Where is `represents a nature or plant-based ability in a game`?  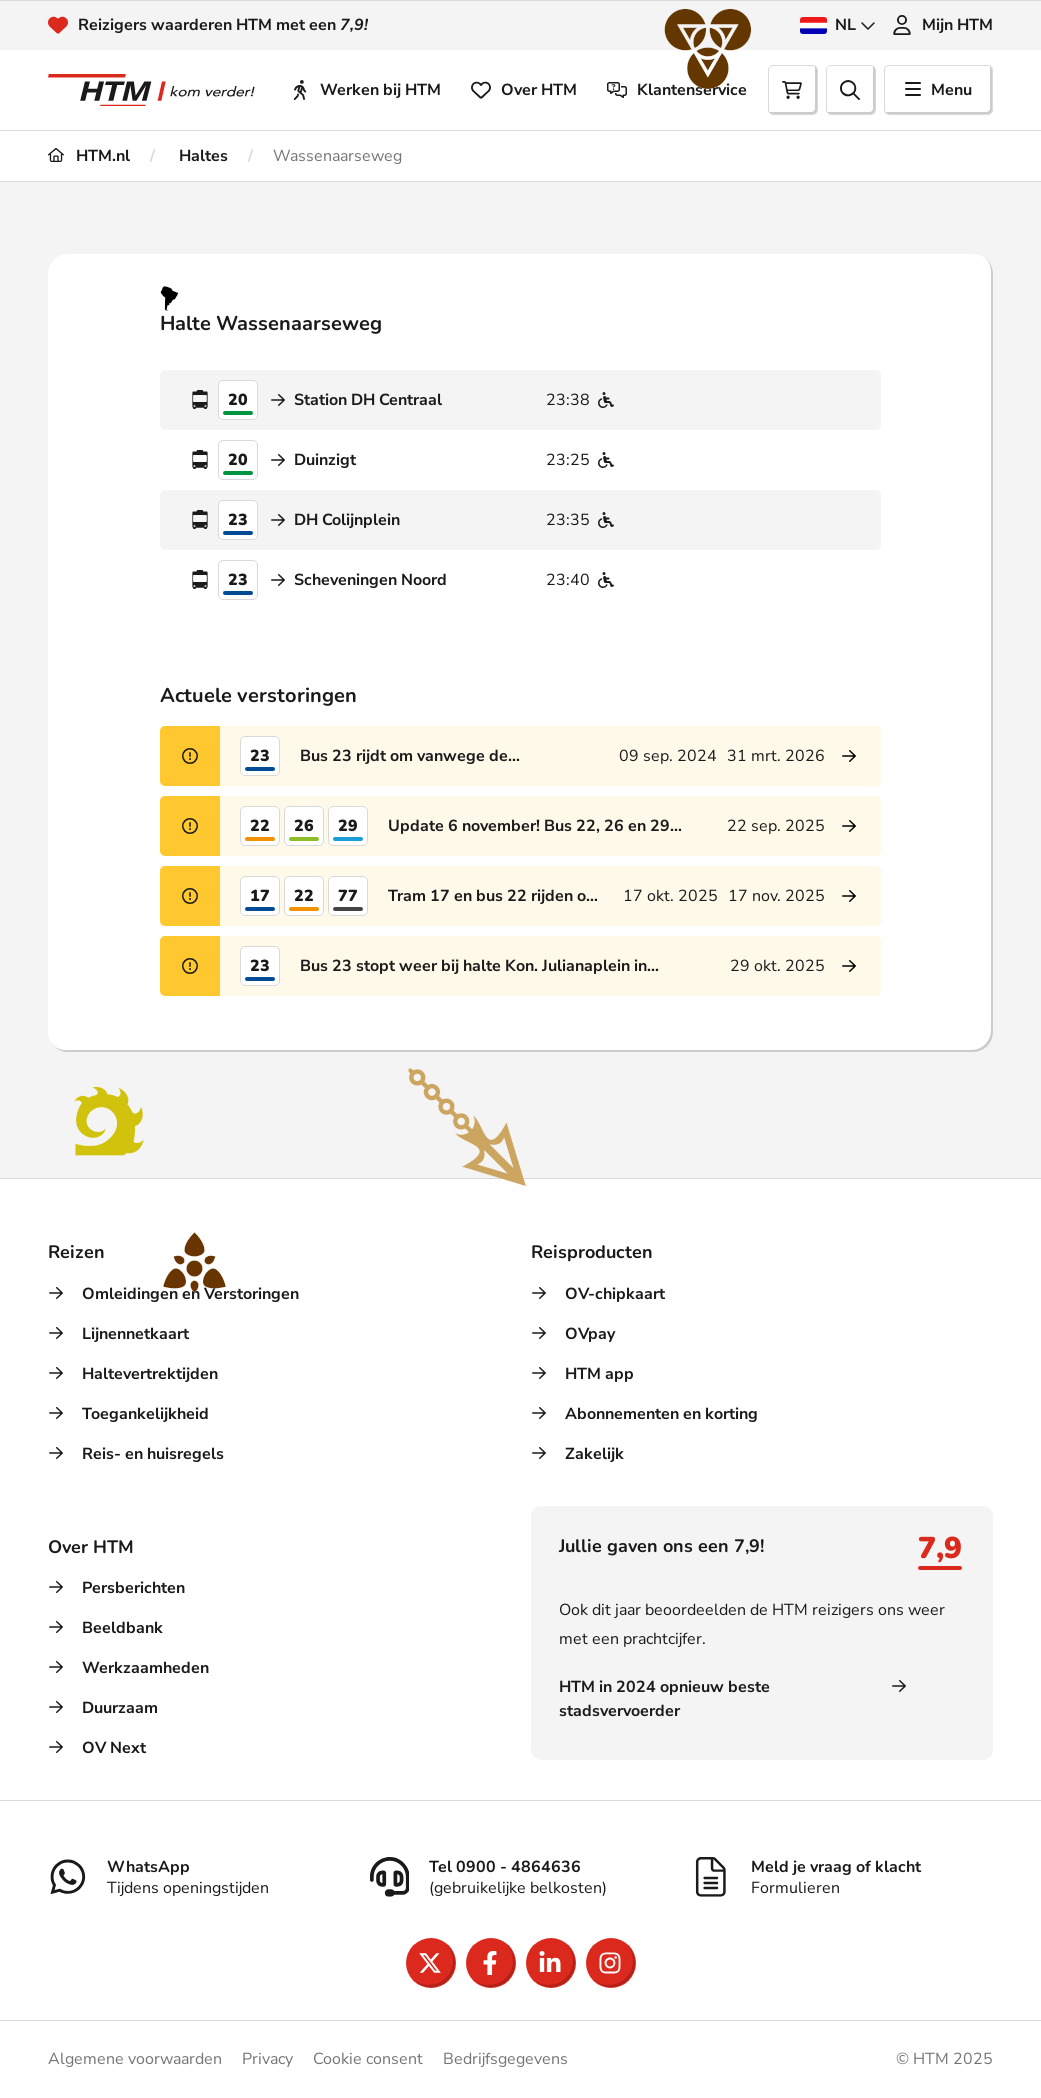 represents a nature or plant-based ability in a game is located at coordinates (109, 1121).